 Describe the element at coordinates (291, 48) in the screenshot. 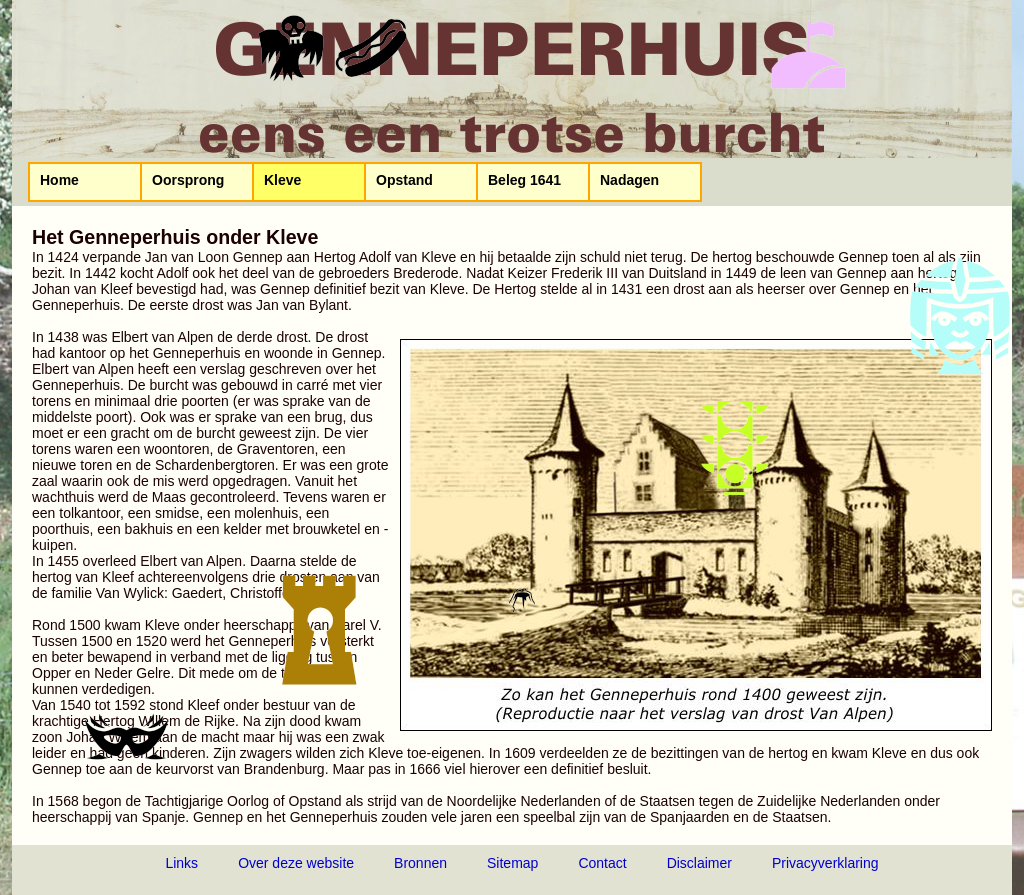

I see `indicates a haunted or spooky game element` at that location.